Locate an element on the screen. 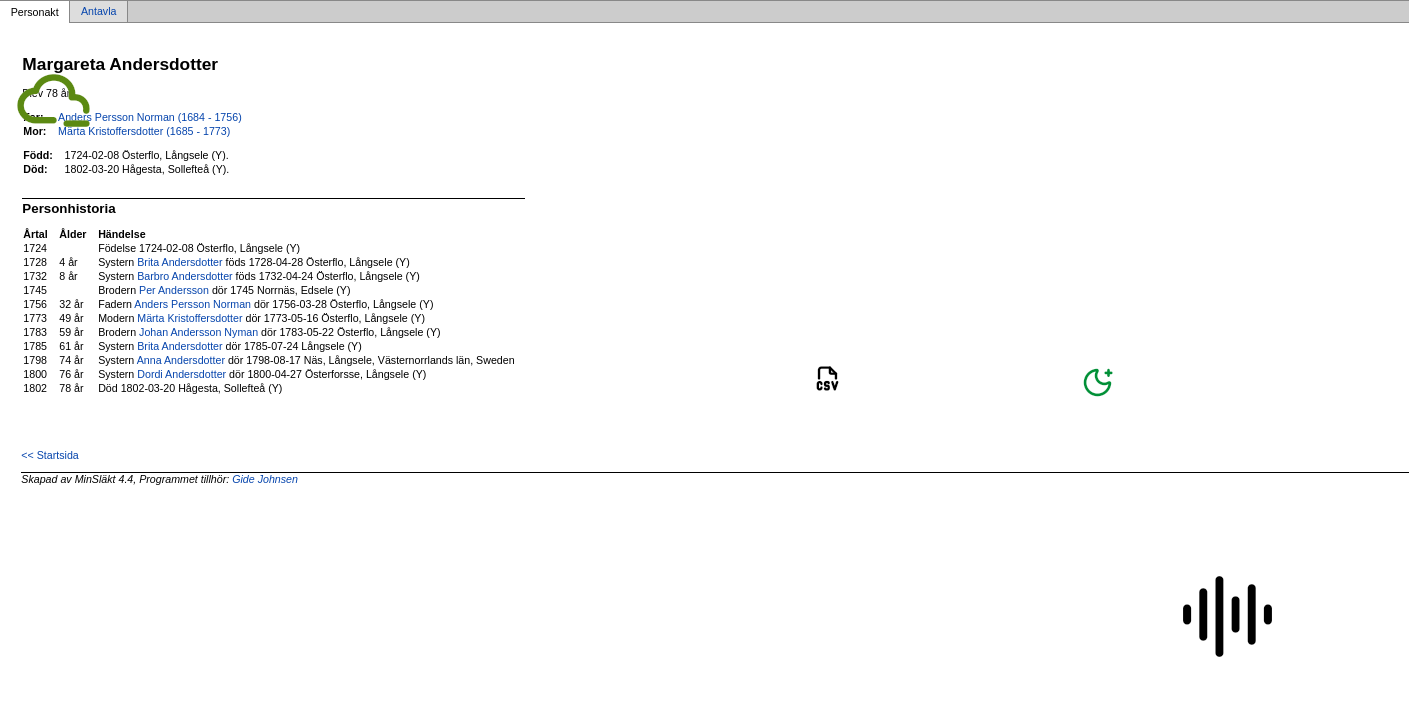  indicates a CSV file type is located at coordinates (827, 378).